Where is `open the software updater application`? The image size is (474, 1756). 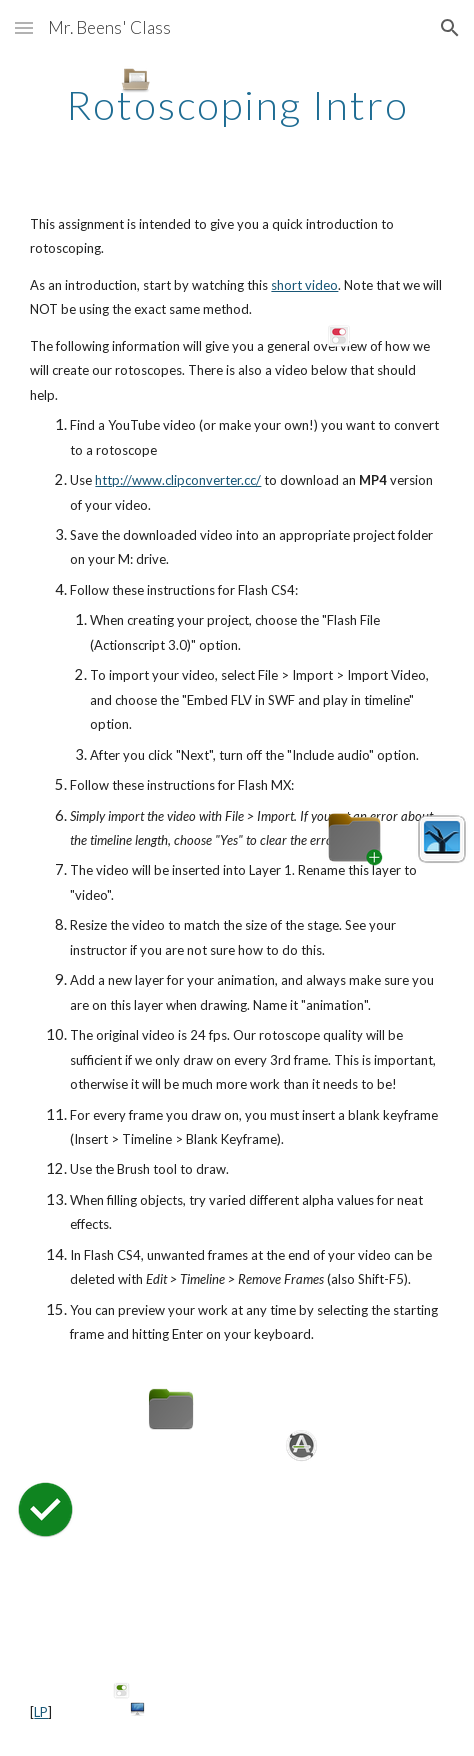
open the software updater application is located at coordinates (301, 1445).